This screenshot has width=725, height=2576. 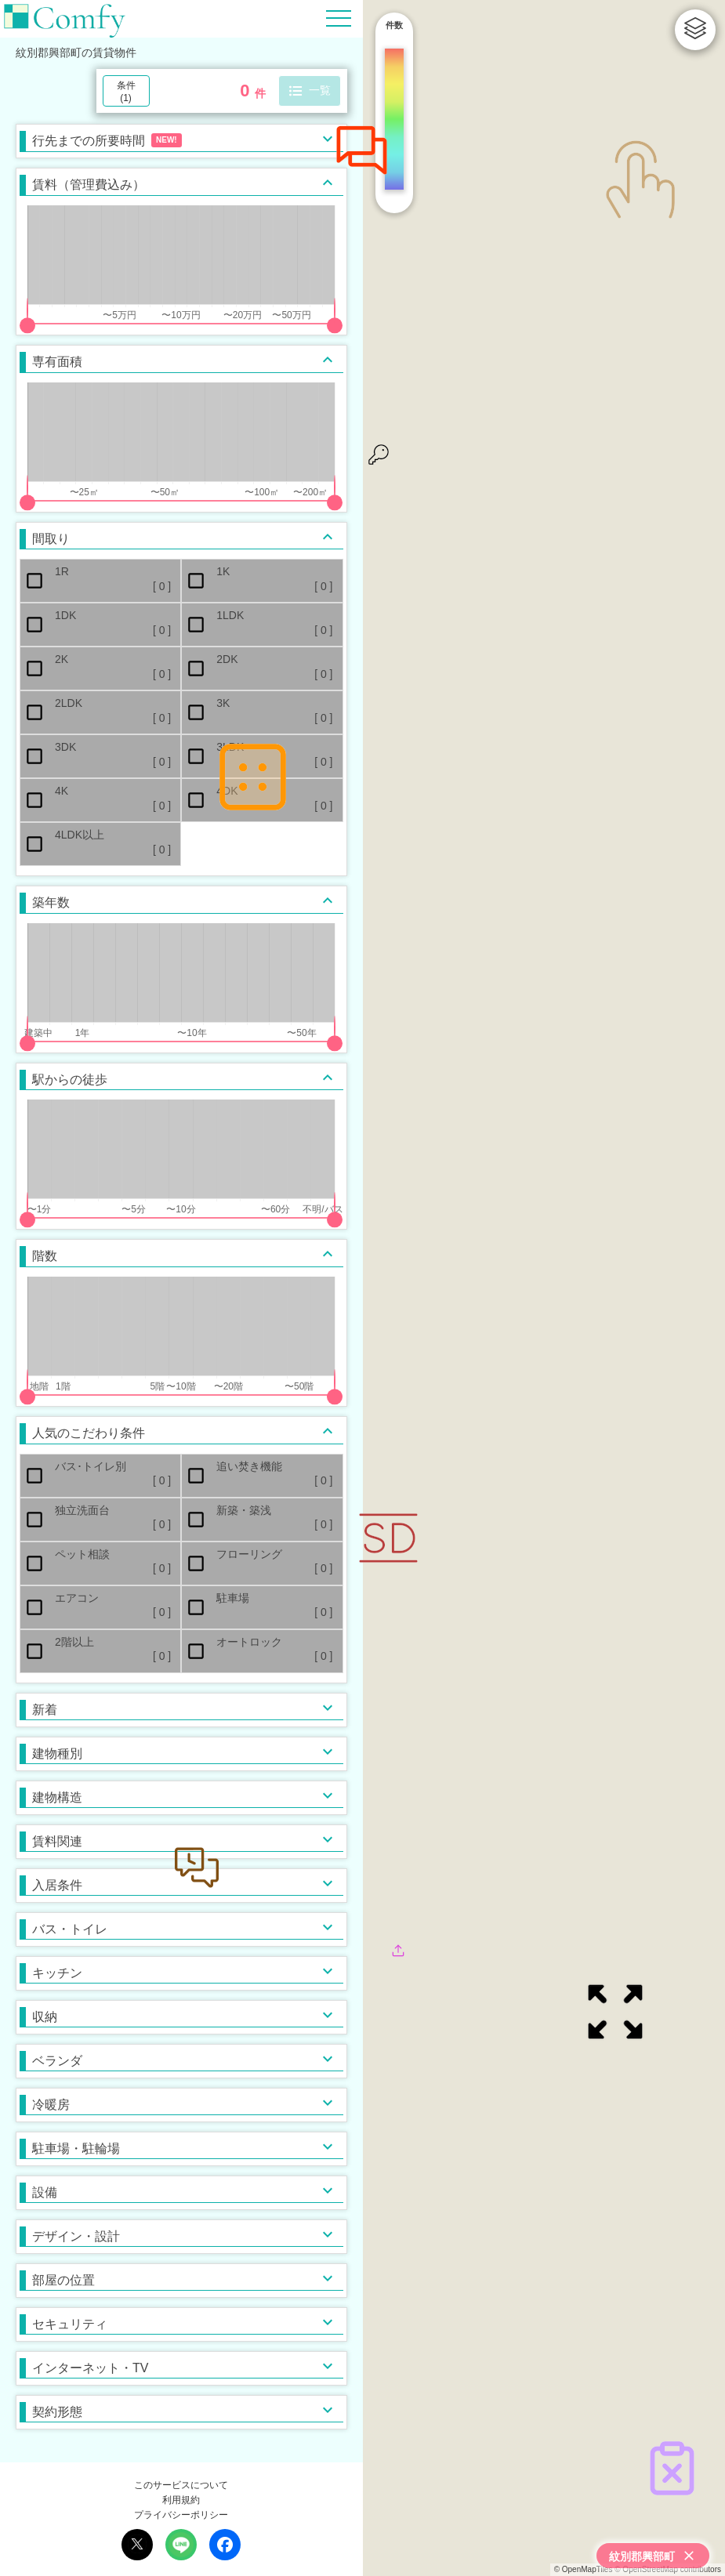 I want to click on access security or password settings, so click(x=378, y=455).